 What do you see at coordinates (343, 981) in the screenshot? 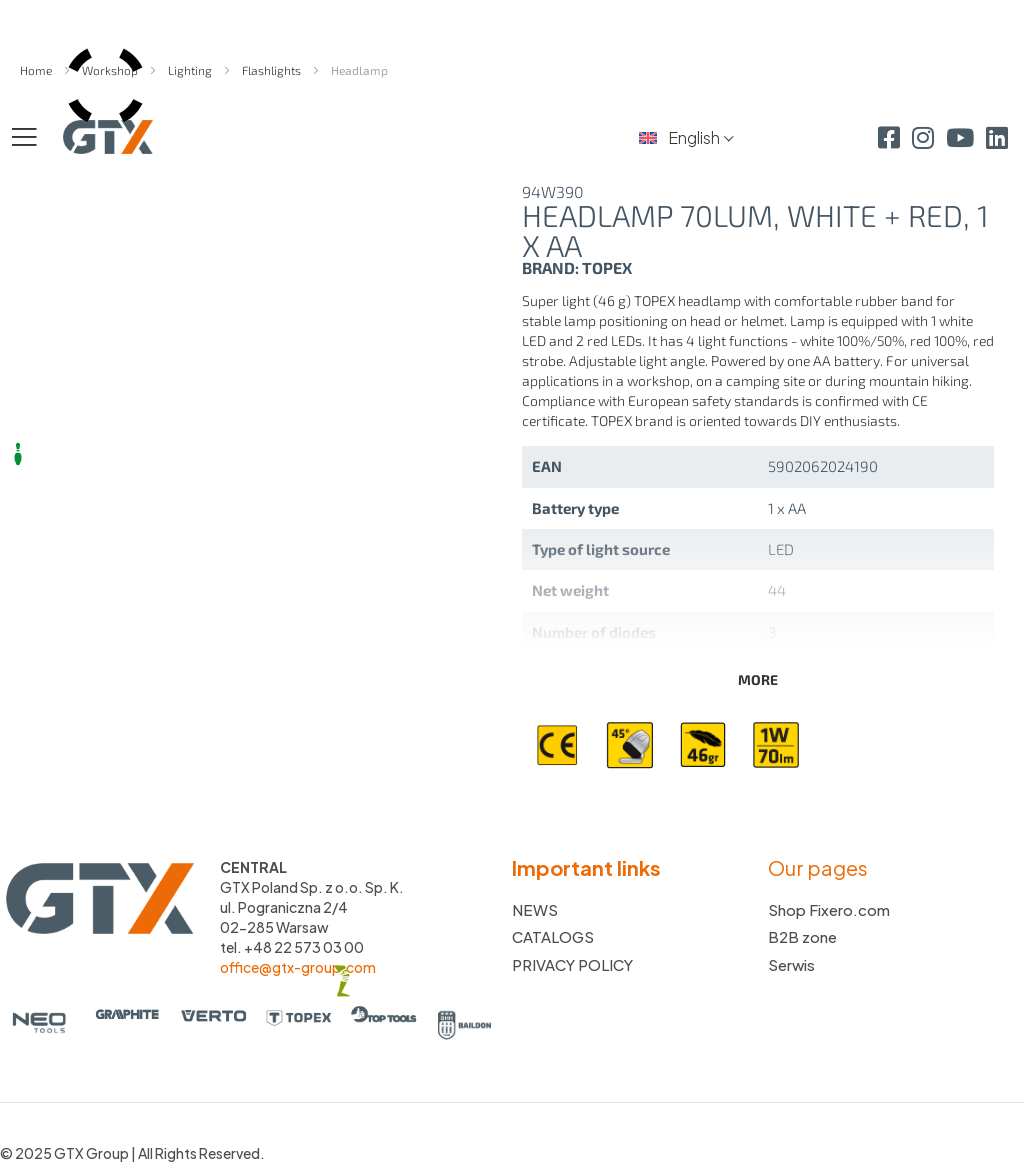
I see `view injury or recovery status` at bounding box center [343, 981].